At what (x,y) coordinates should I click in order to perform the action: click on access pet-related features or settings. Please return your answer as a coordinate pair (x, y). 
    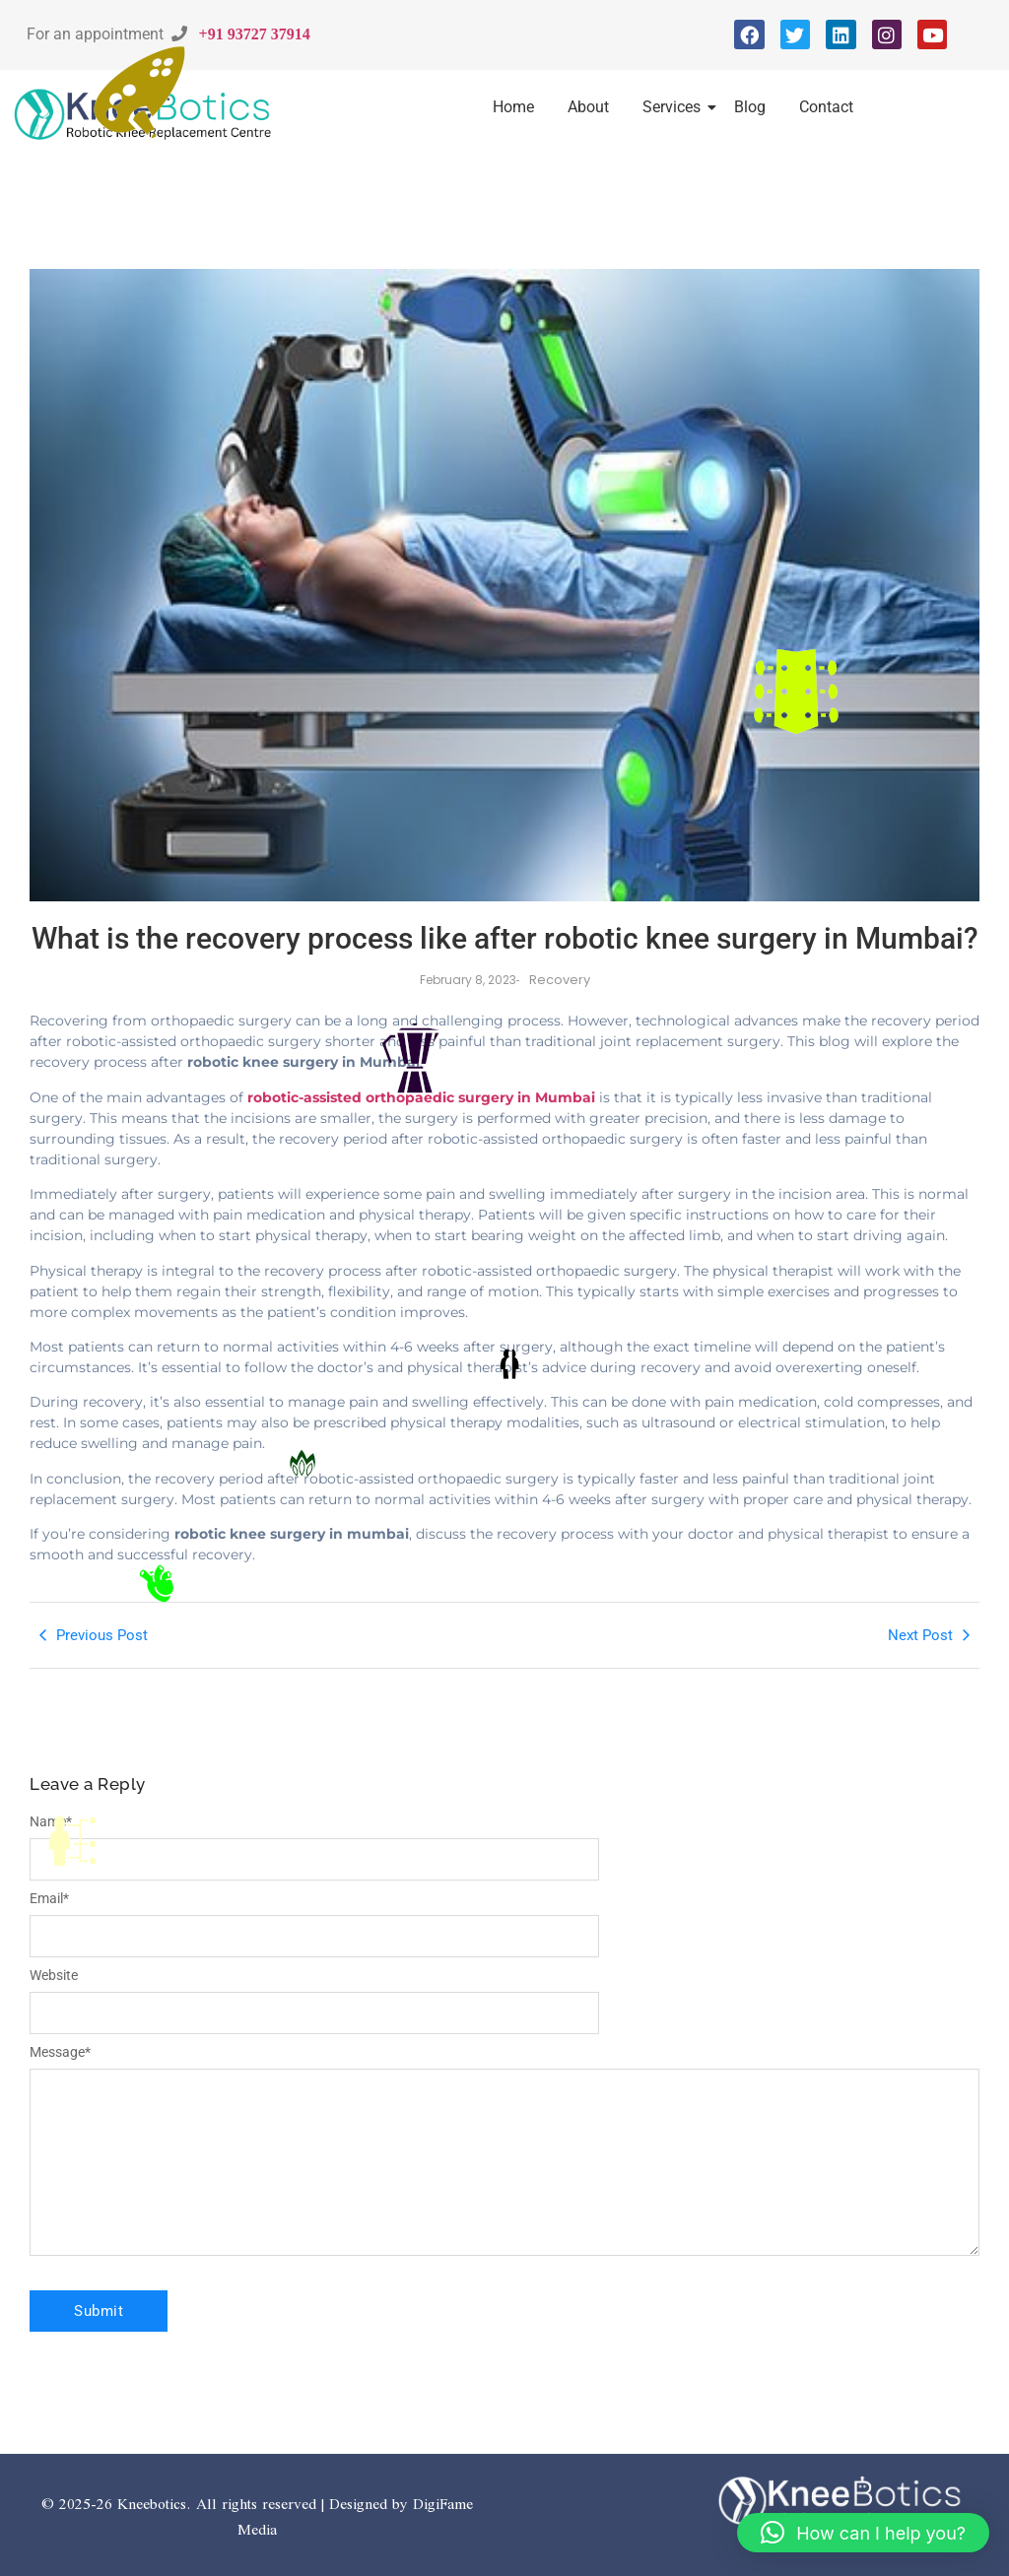
    Looking at the image, I should click on (303, 1463).